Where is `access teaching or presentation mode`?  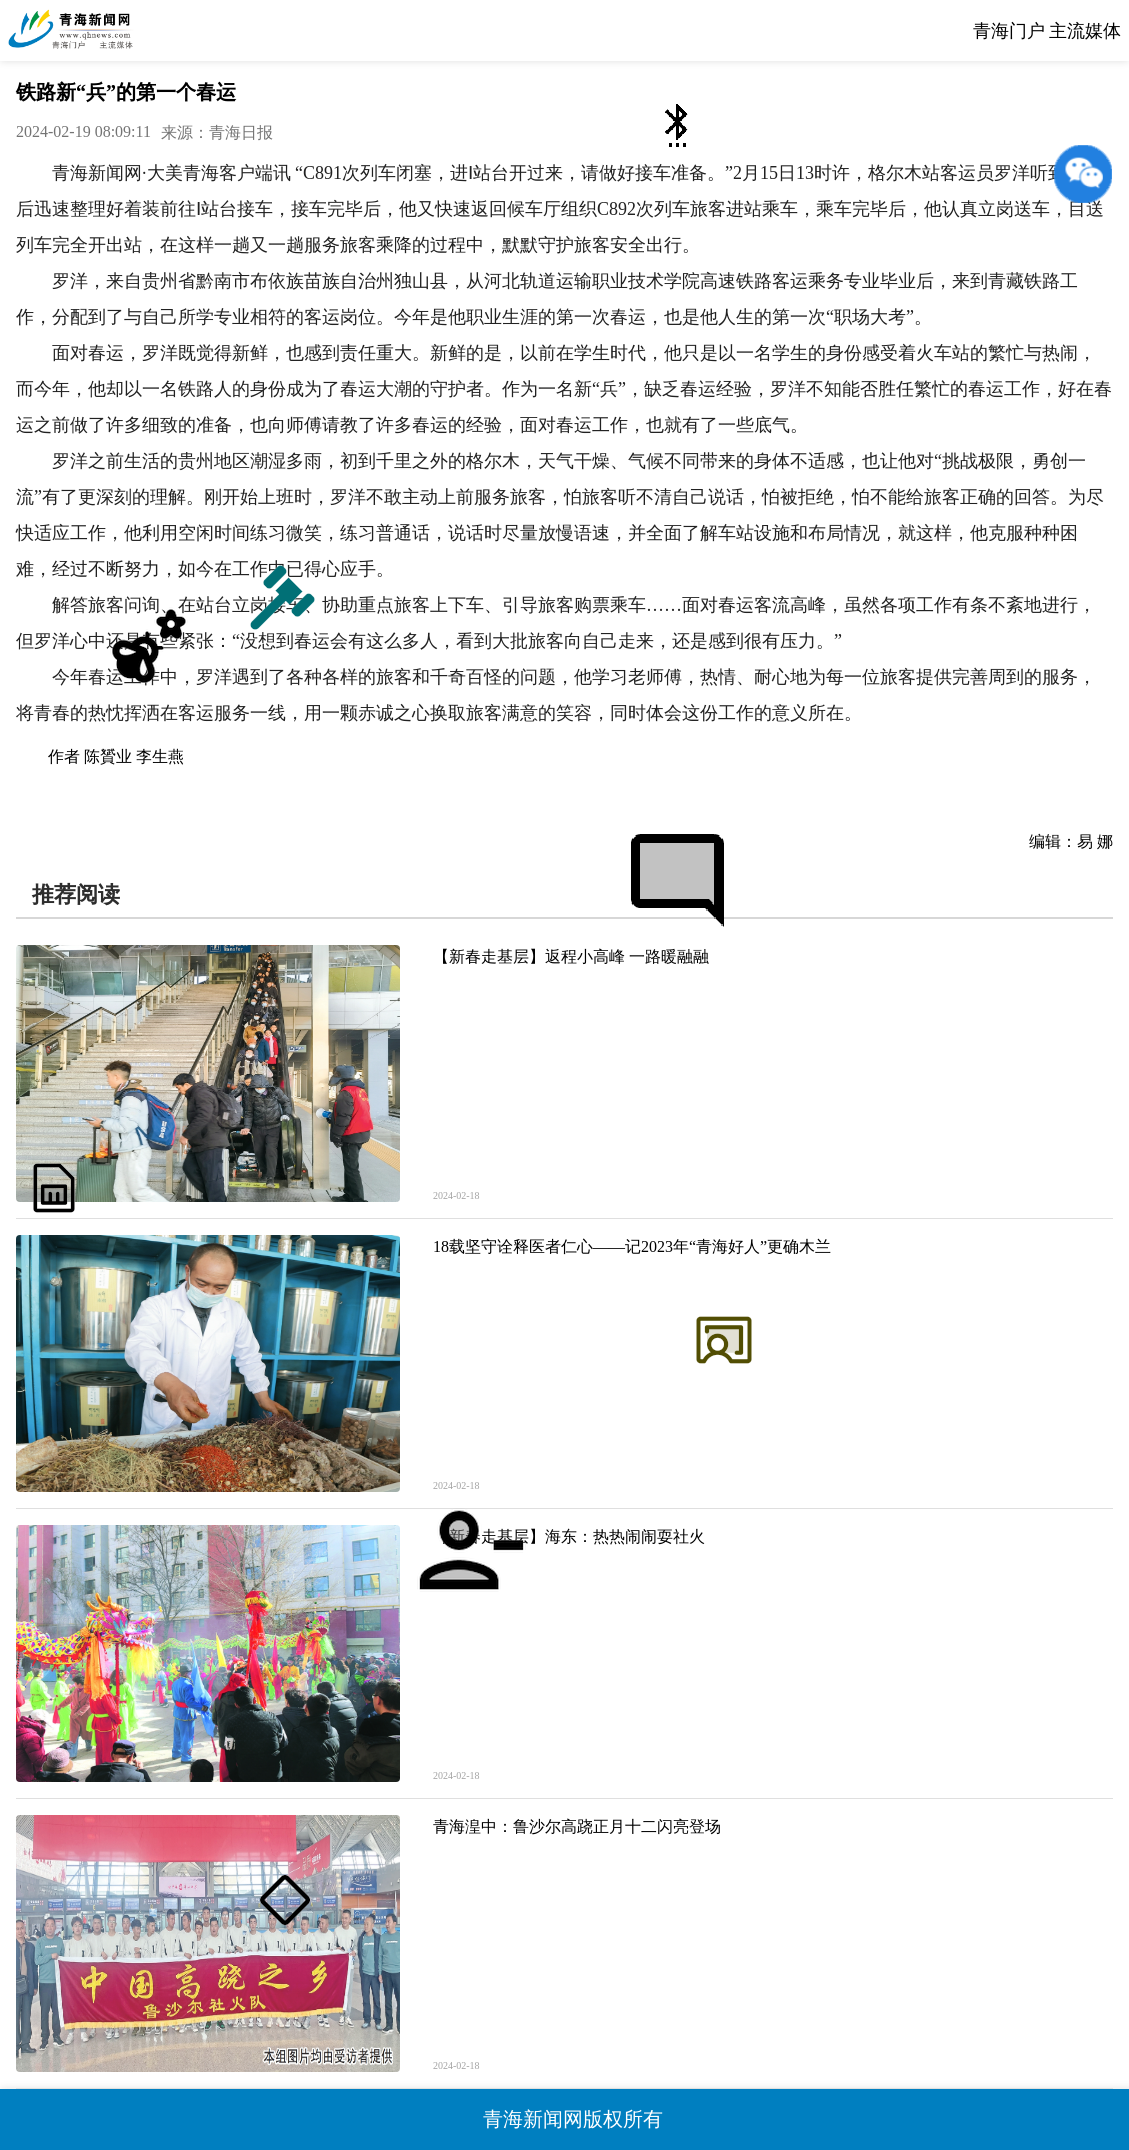
access teaching or presentation mode is located at coordinates (724, 1340).